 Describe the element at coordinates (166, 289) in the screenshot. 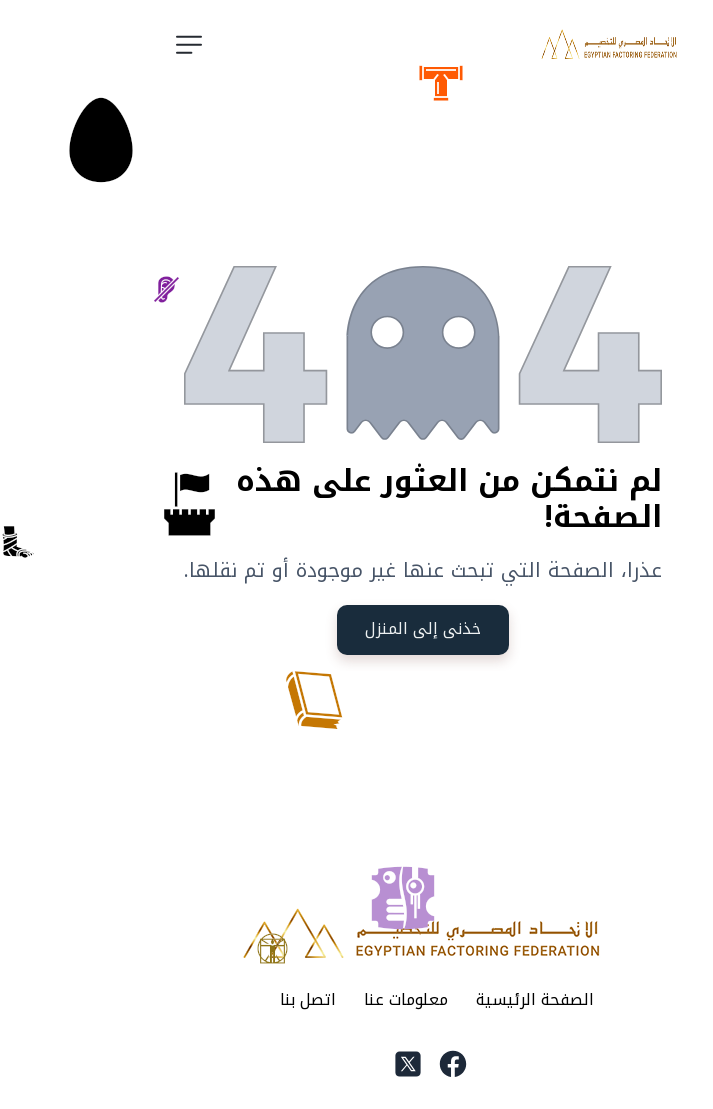

I see `indicates hearing assistance is unavailable` at that location.